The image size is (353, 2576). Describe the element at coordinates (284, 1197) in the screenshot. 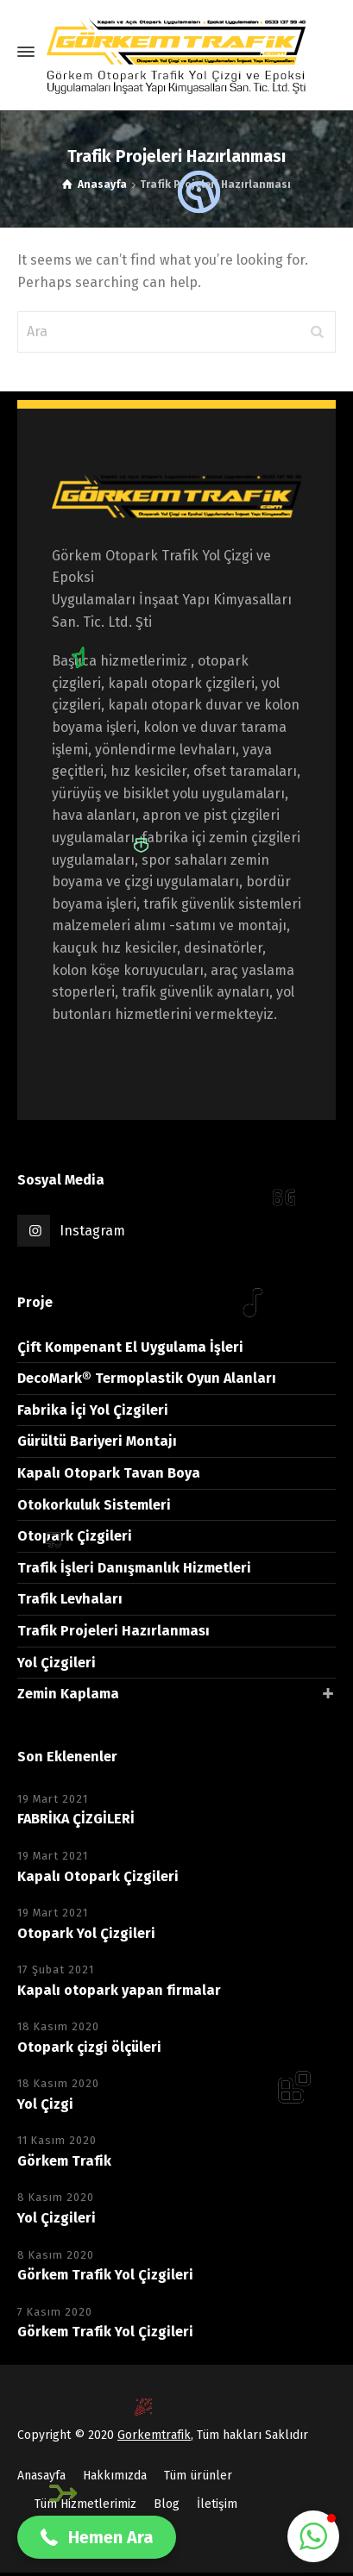

I see `indicates 6G network connectivity status` at that location.